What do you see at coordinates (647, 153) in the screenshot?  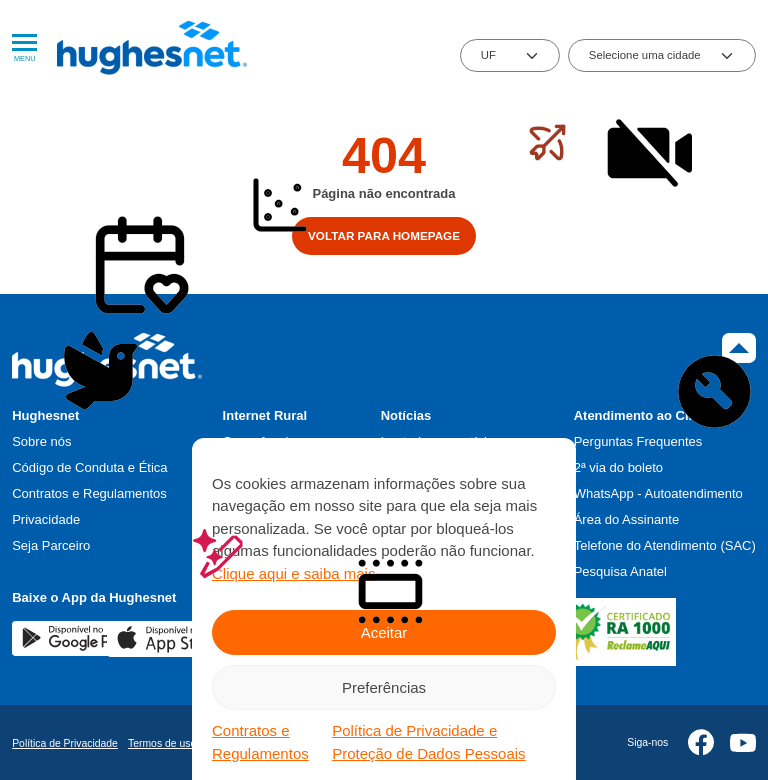 I see `camera is off or disabled` at bounding box center [647, 153].